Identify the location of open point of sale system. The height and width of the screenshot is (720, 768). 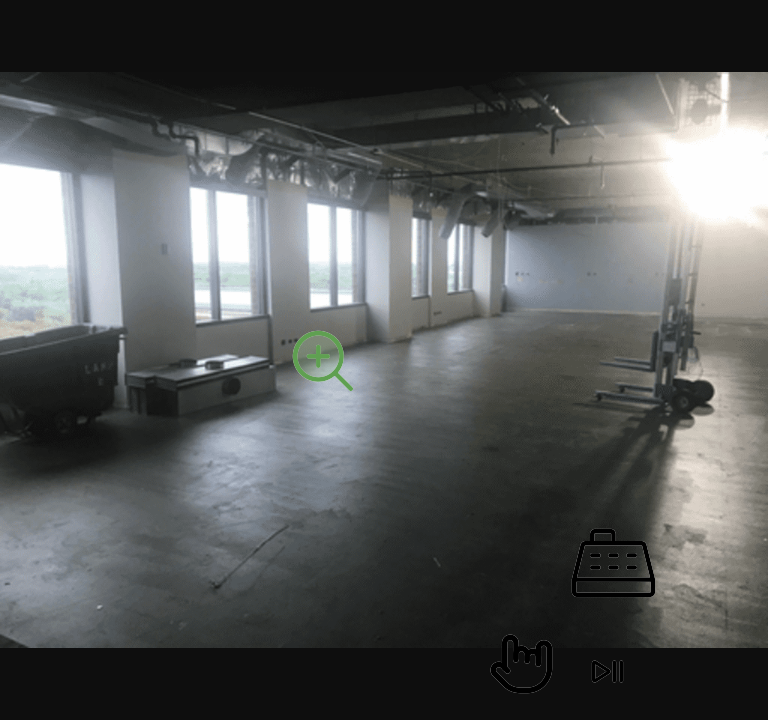
(613, 567).